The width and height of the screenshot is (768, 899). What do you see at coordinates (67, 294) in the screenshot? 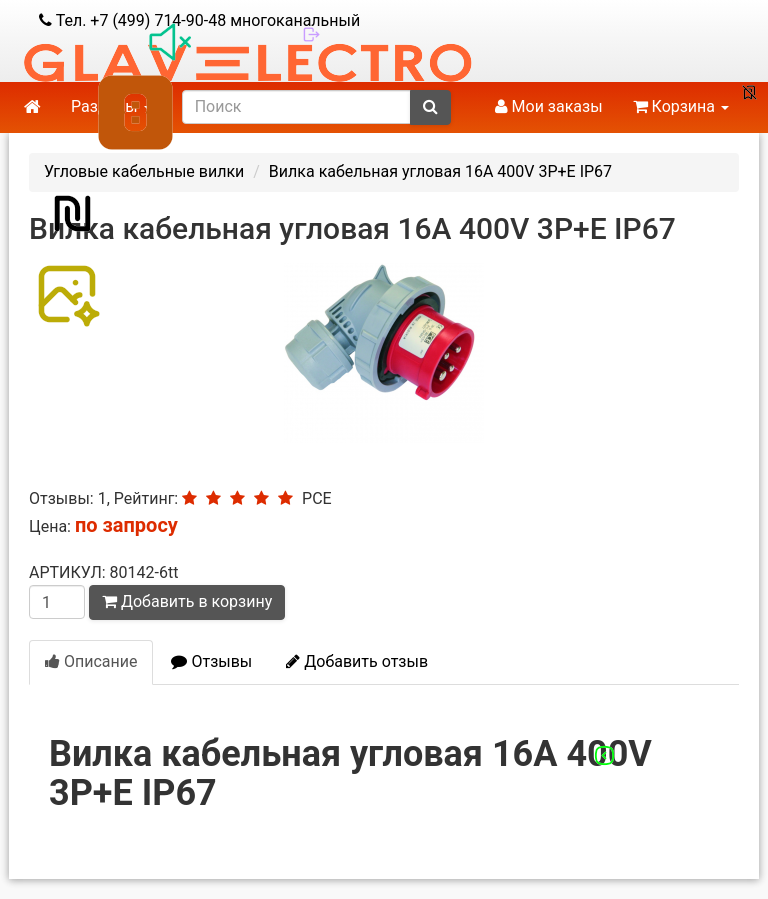
I see `enhance photo with AI or magic effects` at bounding box center [67, 294].